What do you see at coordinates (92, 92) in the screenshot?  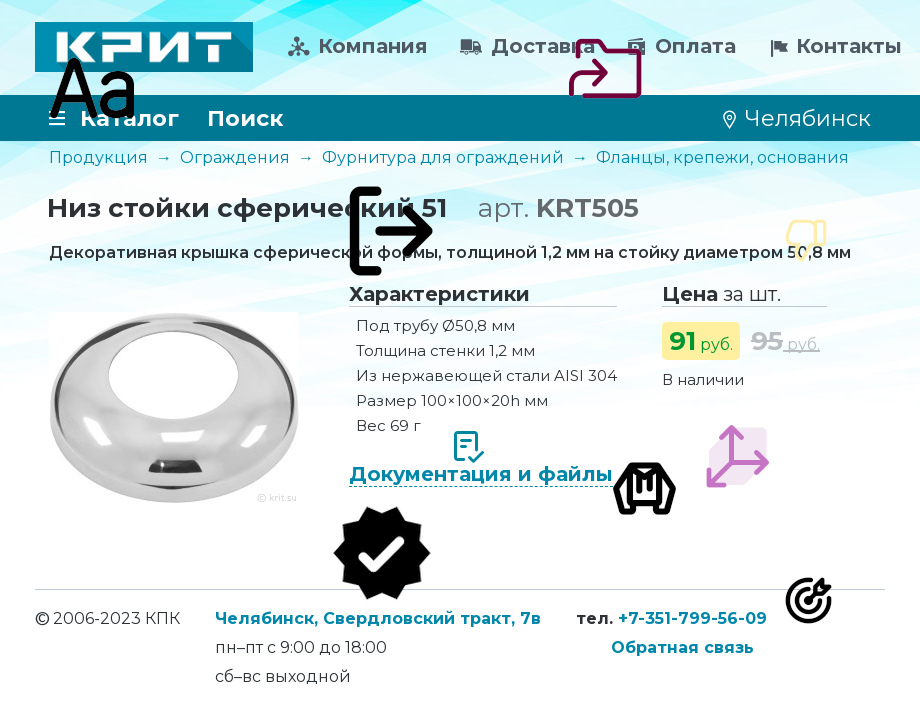 I see `adjust text formatting and font settings` at bounding box center [92, 92].